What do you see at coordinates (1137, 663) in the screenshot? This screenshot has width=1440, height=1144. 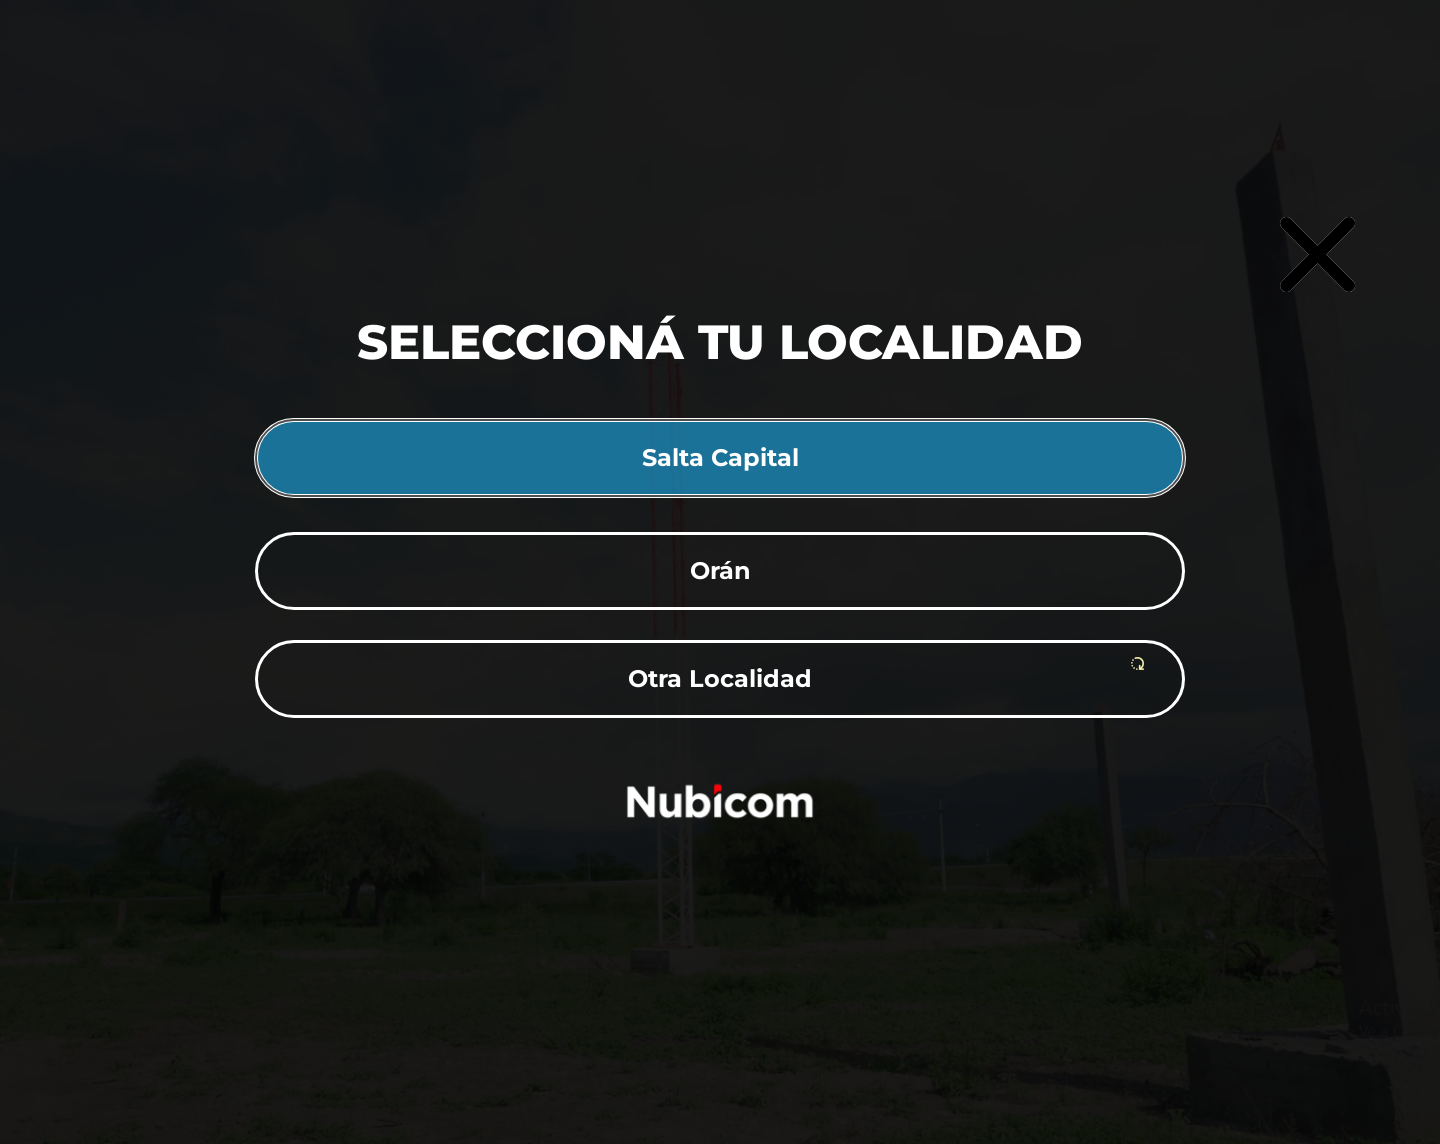 I see `rotate image clockwise` at bounding box center [1137, 663].